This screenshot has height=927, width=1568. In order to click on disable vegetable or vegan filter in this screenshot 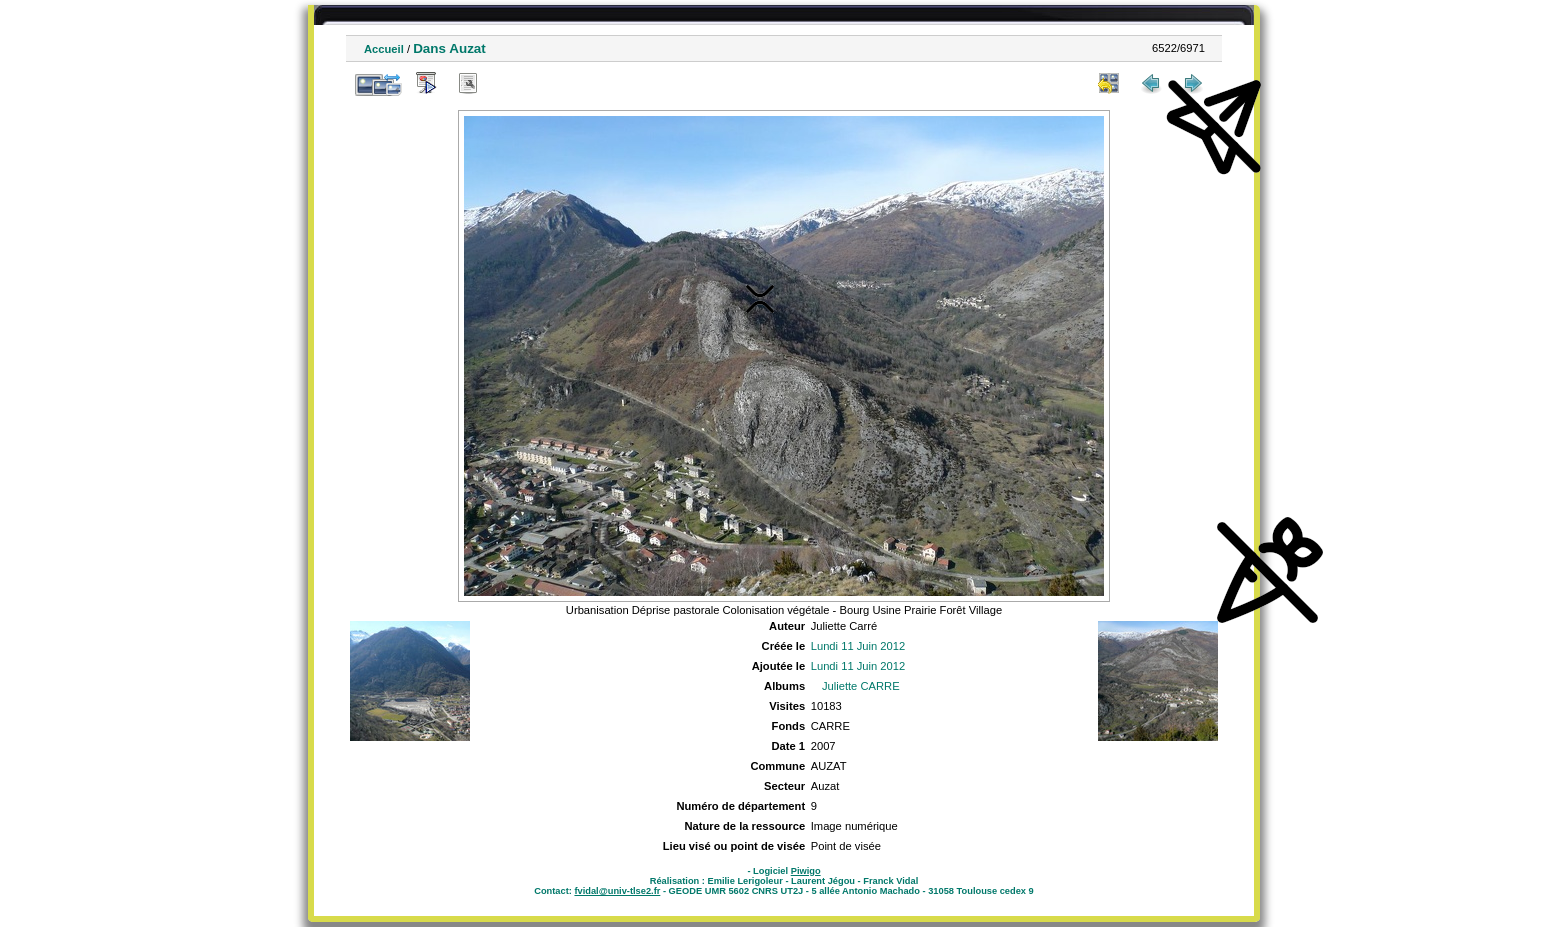, I will do `click(1267, 572)`.